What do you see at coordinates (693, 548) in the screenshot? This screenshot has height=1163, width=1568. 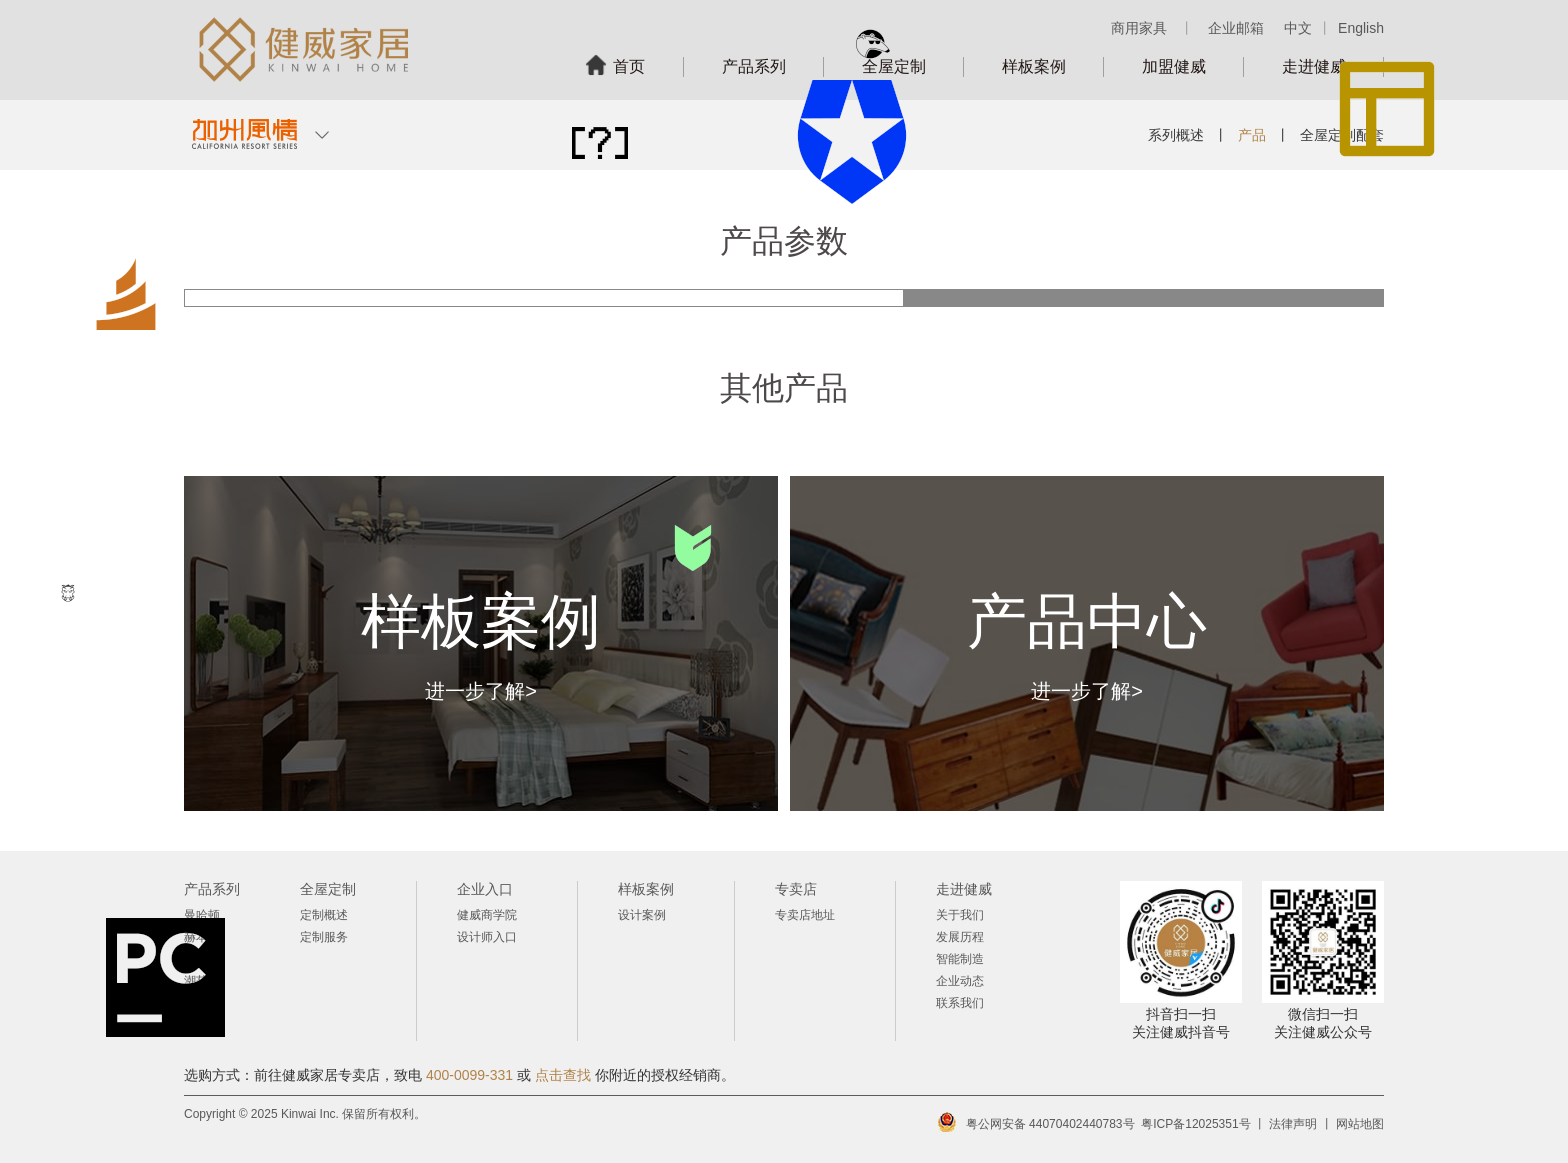 I see `visit Big Cartel website or app` at bounding box center [693, 548].